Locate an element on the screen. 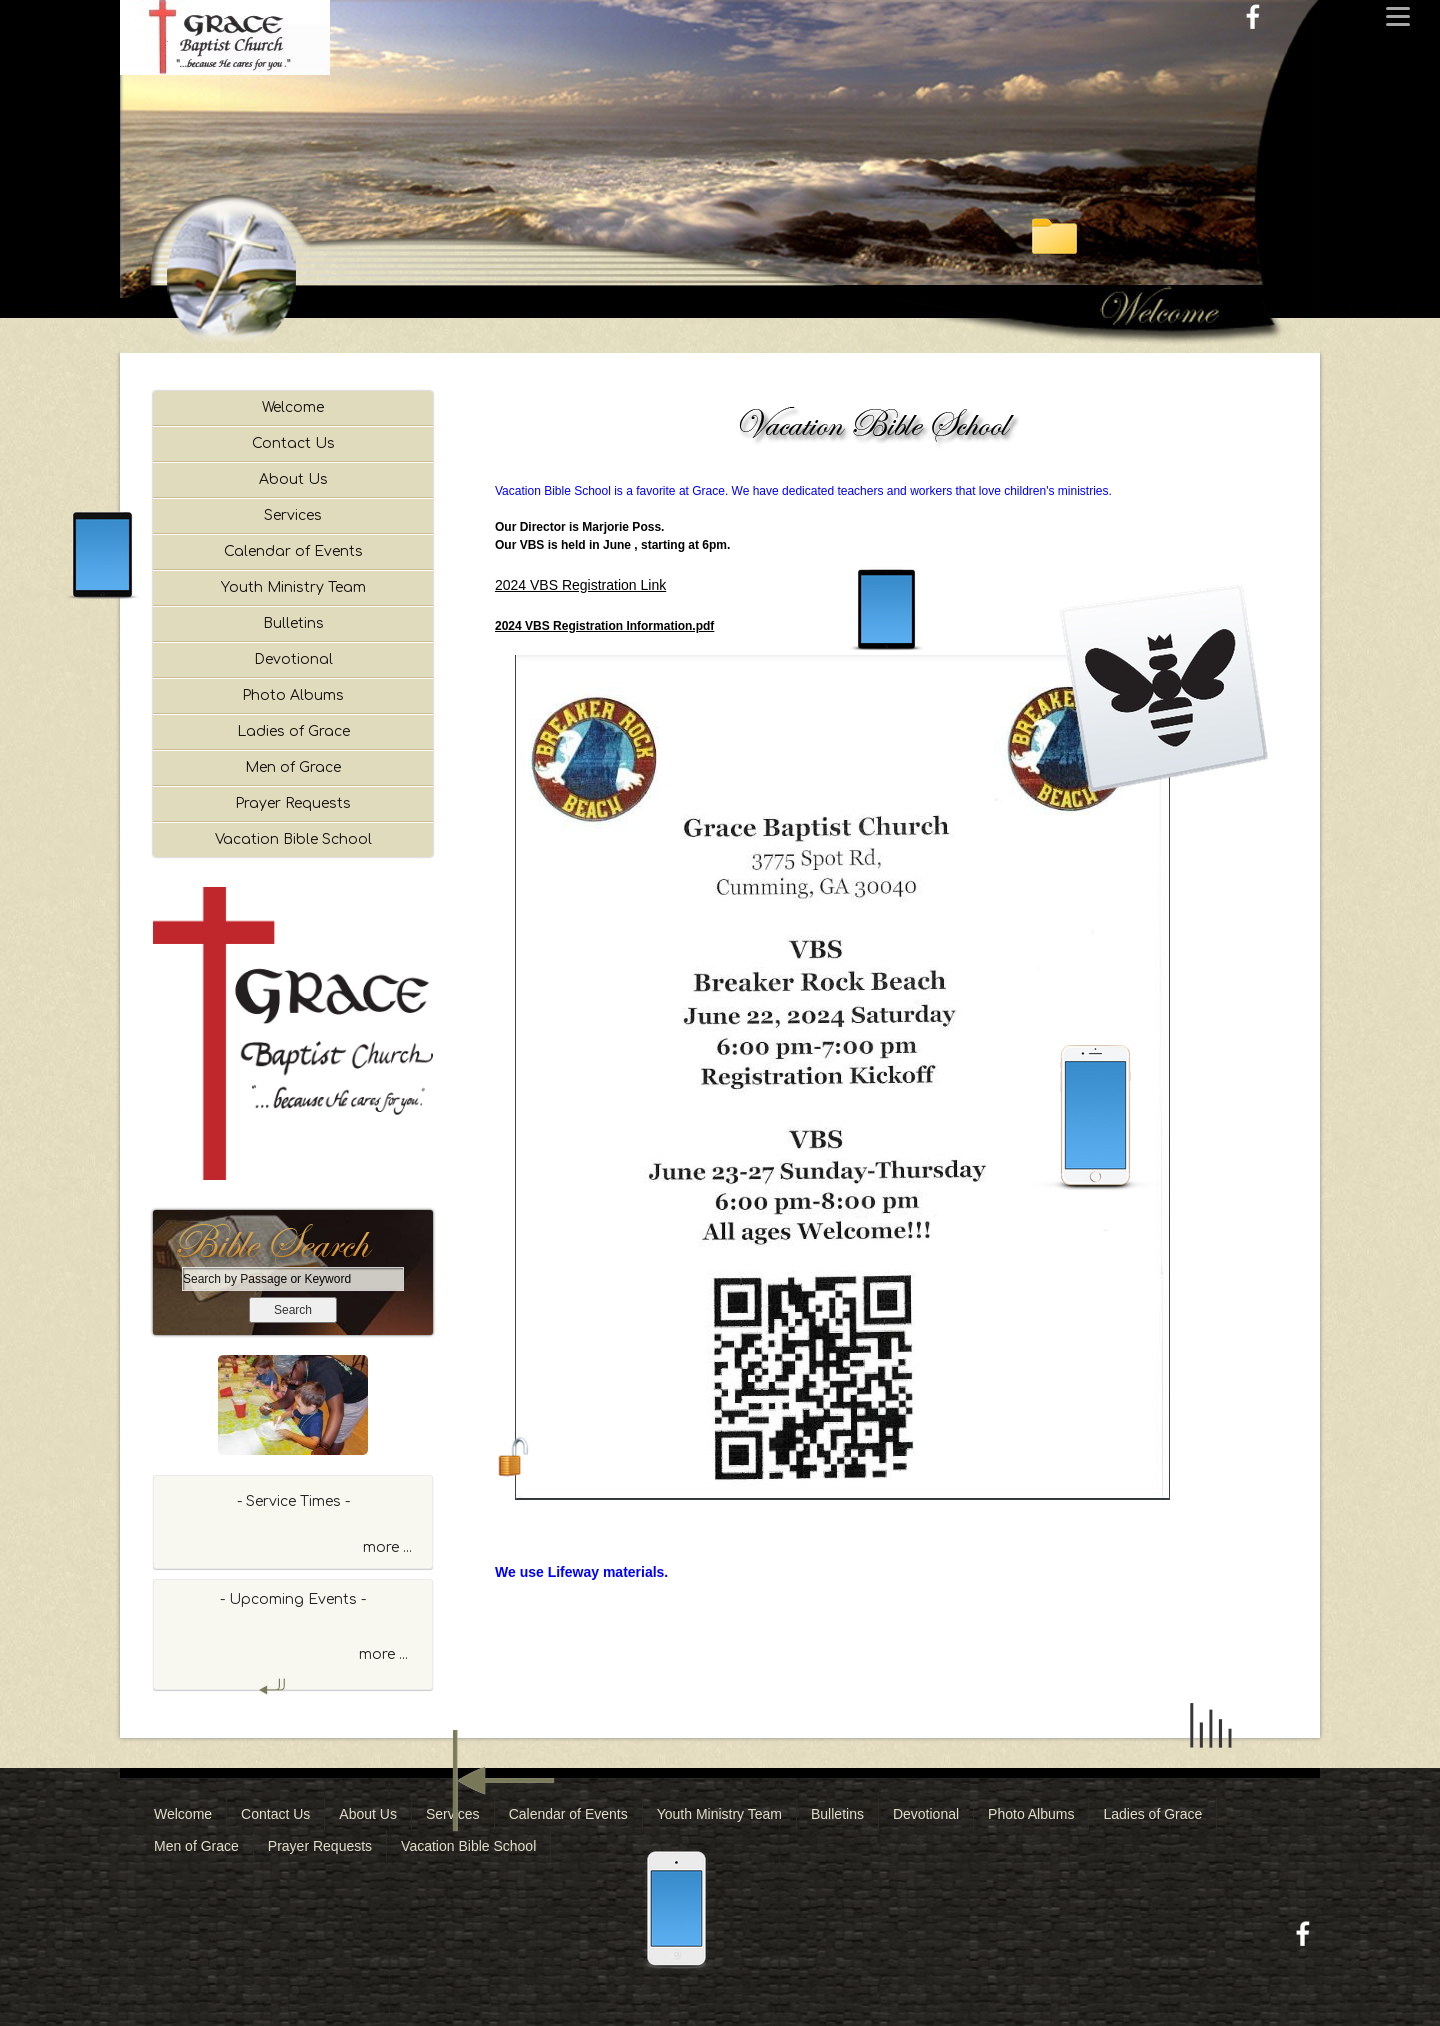 This screenshot has width=1440, height=2026. open a folder to view its contents is located at coordinates (1054, 237).